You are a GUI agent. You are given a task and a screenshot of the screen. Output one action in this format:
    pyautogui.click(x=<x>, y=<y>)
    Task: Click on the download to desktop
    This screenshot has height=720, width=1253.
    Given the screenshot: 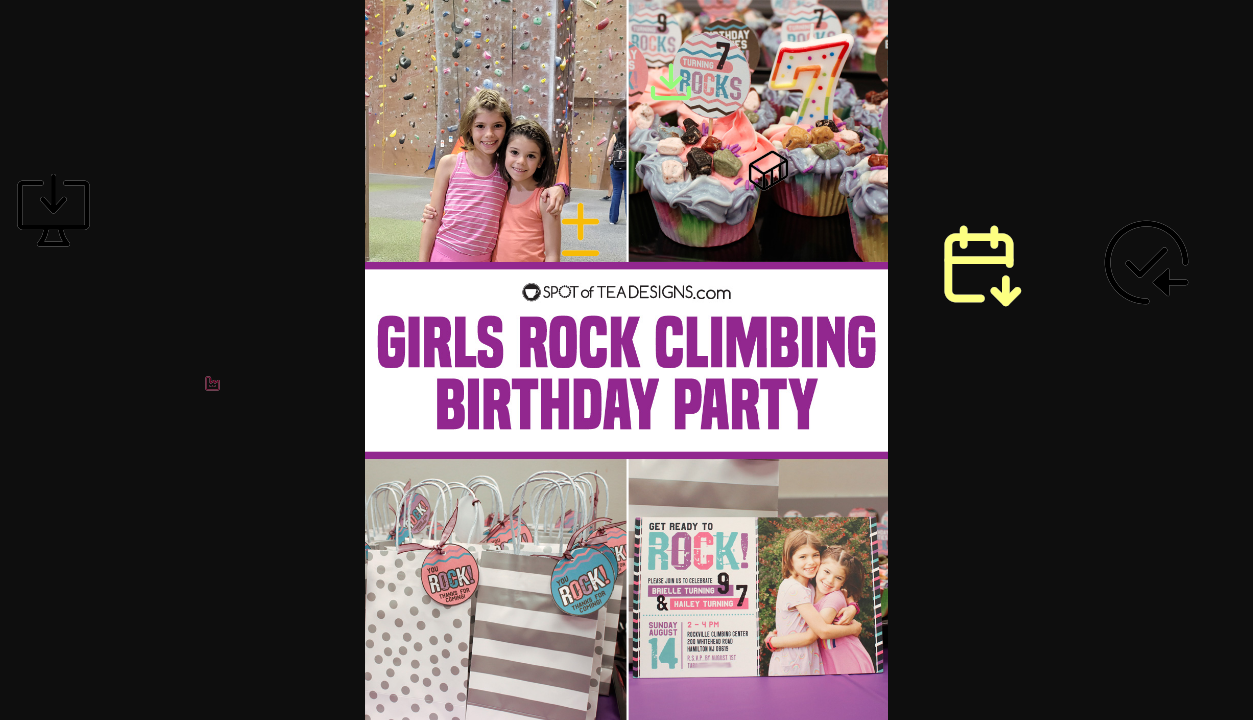 What is the action you would take?
    pyautogui.click(x=53, y=213)
    